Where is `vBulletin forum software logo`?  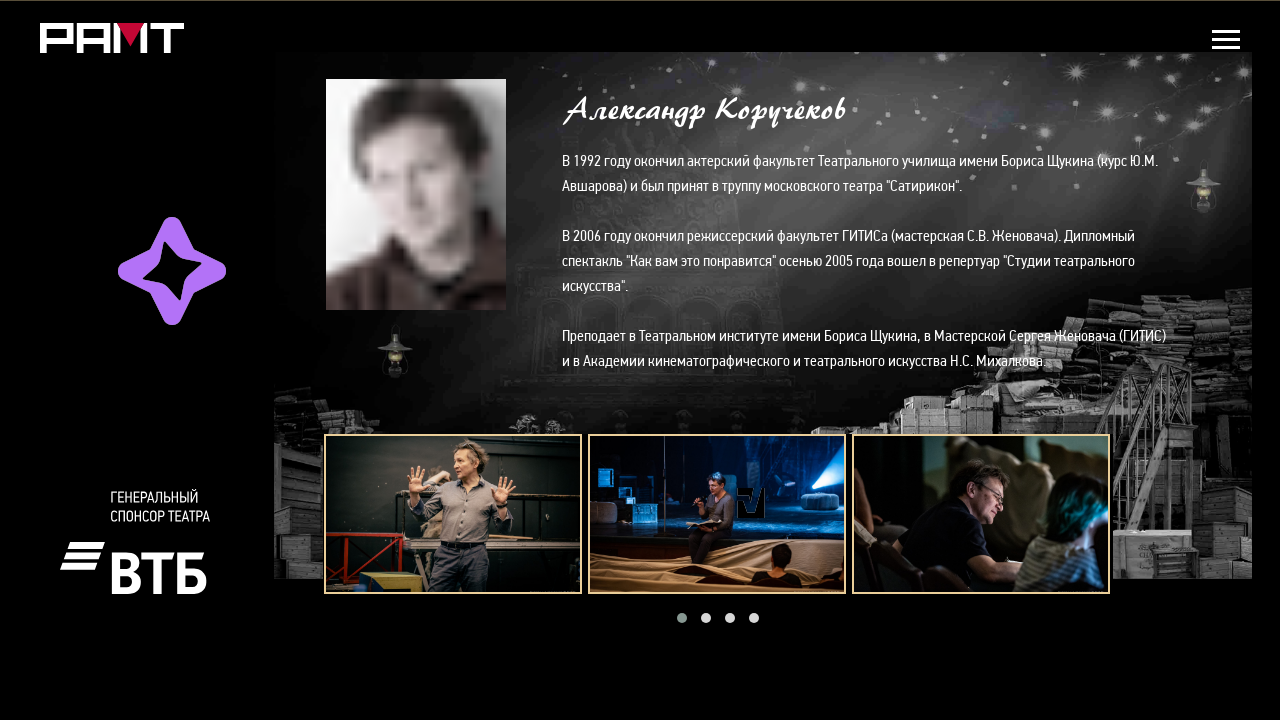
vBulletin forum software logo is located at coordinates (751, 503).